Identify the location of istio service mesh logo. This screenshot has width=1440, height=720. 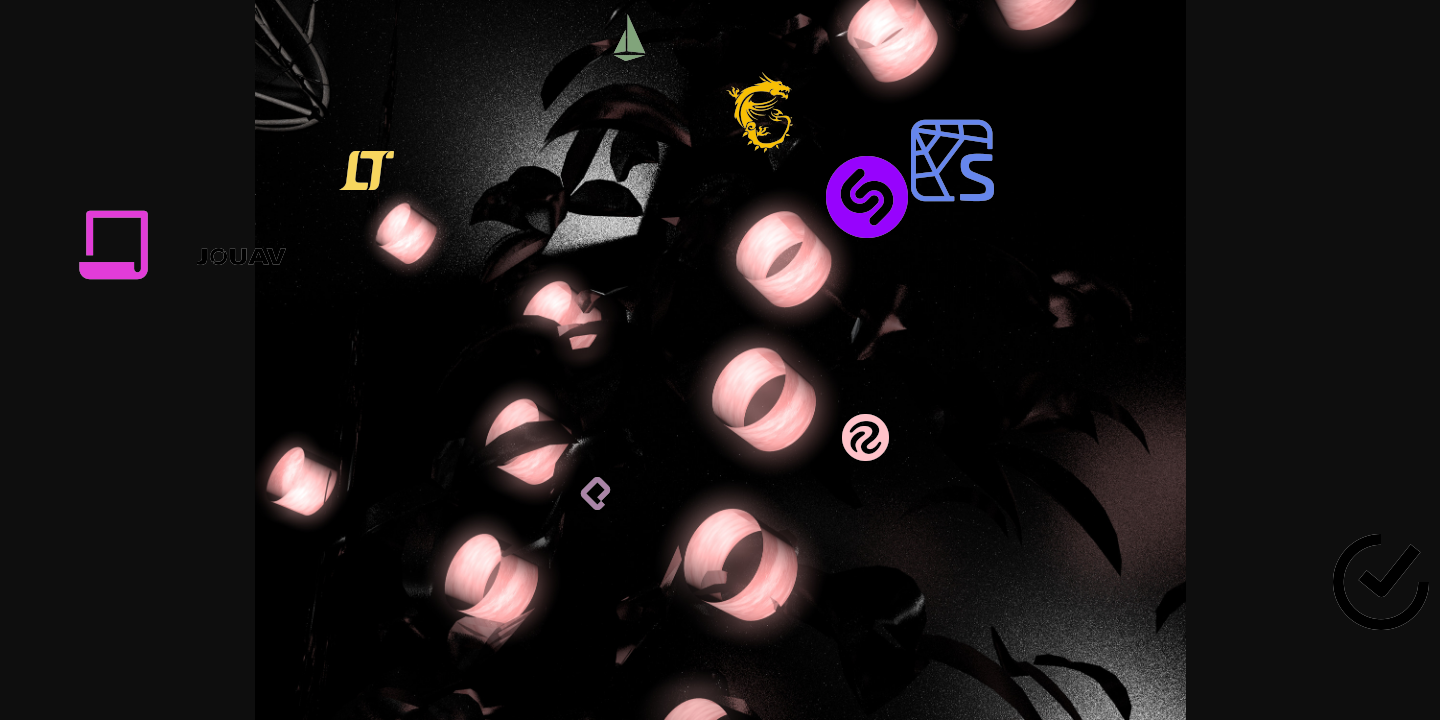
(629, 37).